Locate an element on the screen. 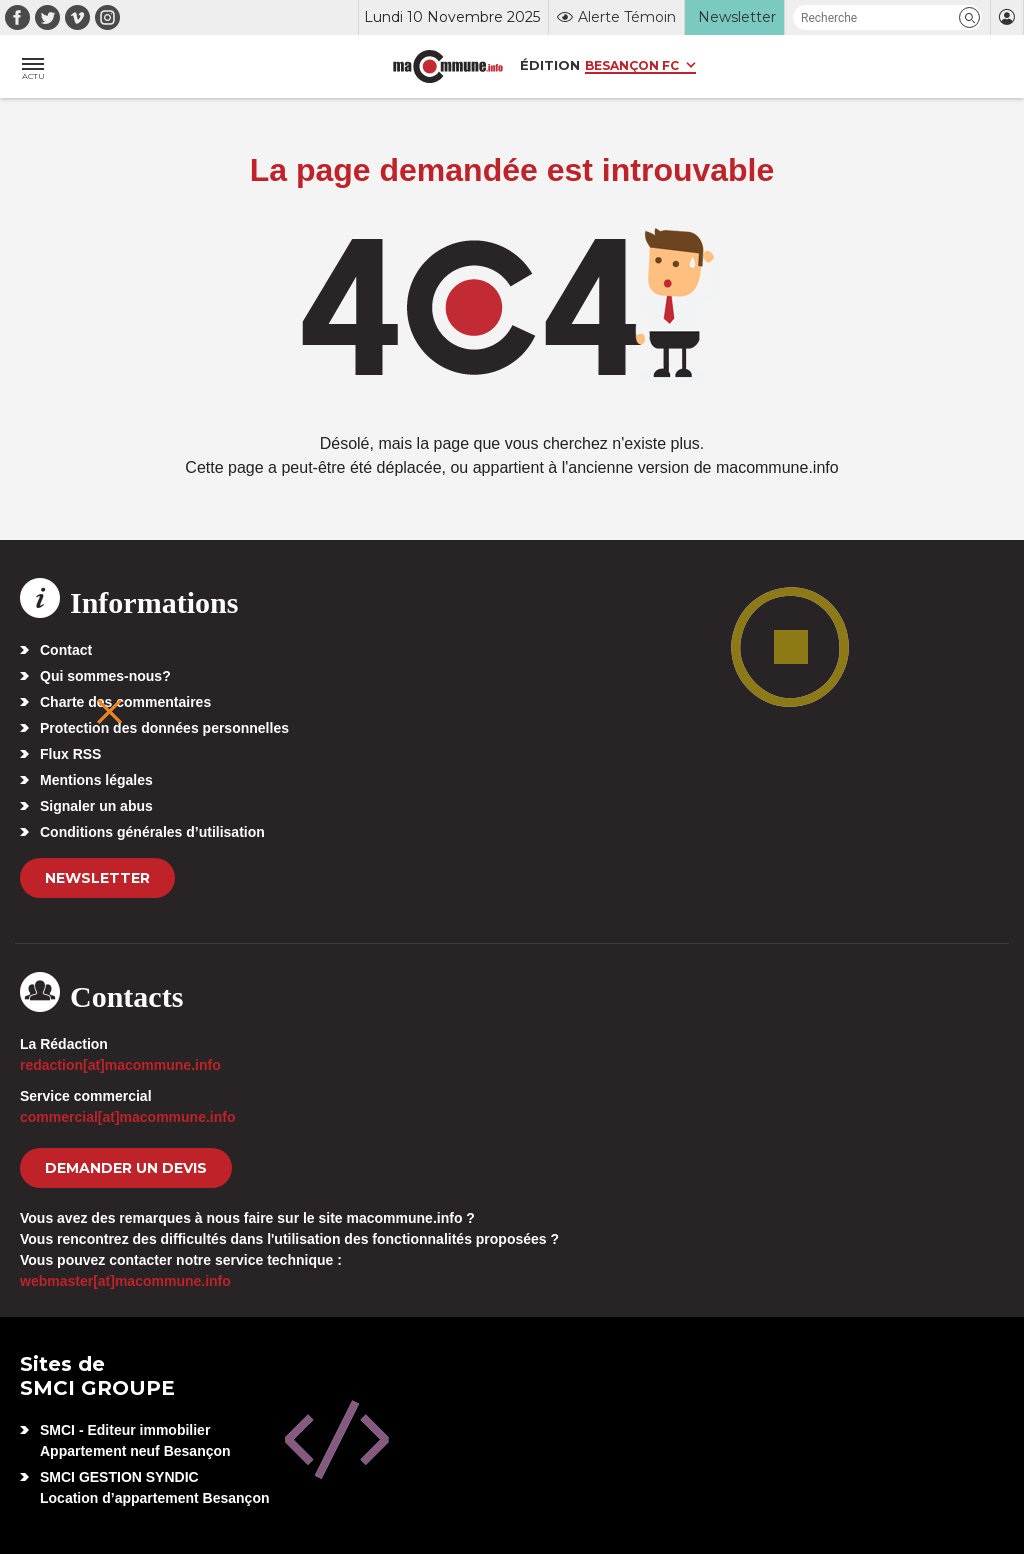 Image resolution: width=1024 pixels, height=1554 pixels. close the current window or dialog is located at coordinates (109, 711).